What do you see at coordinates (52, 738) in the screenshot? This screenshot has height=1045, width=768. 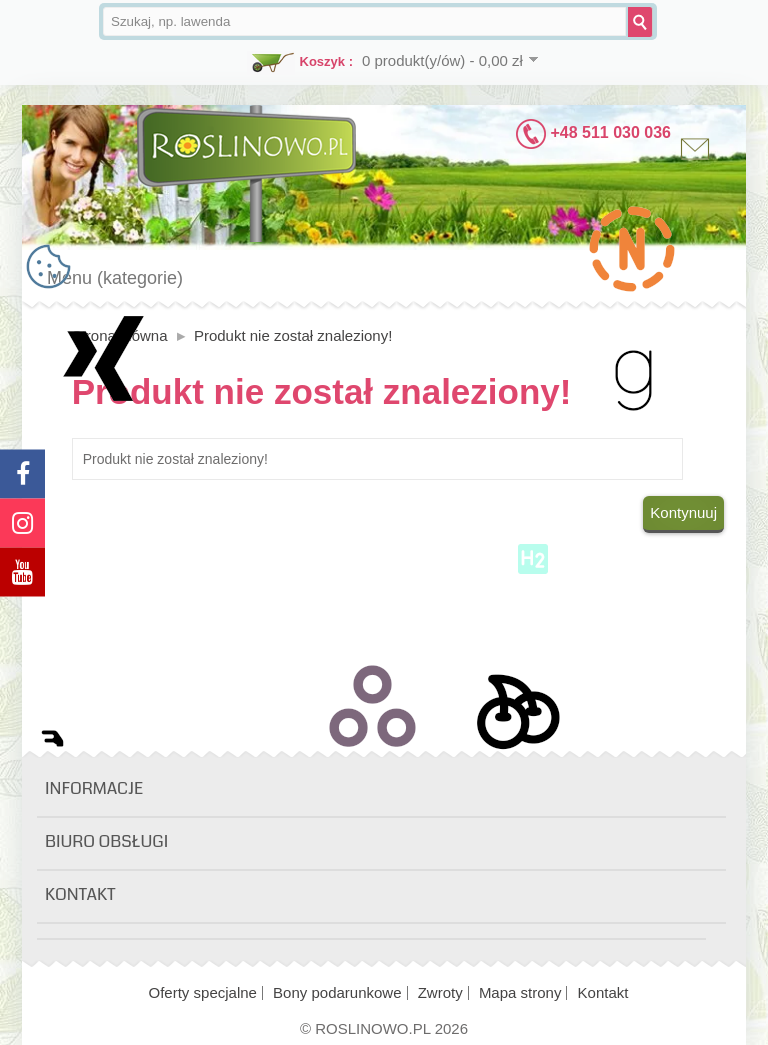 I see `lizard gesture for rock-paper-scissors-lizard-spock game` at bounding box center [52, 738].